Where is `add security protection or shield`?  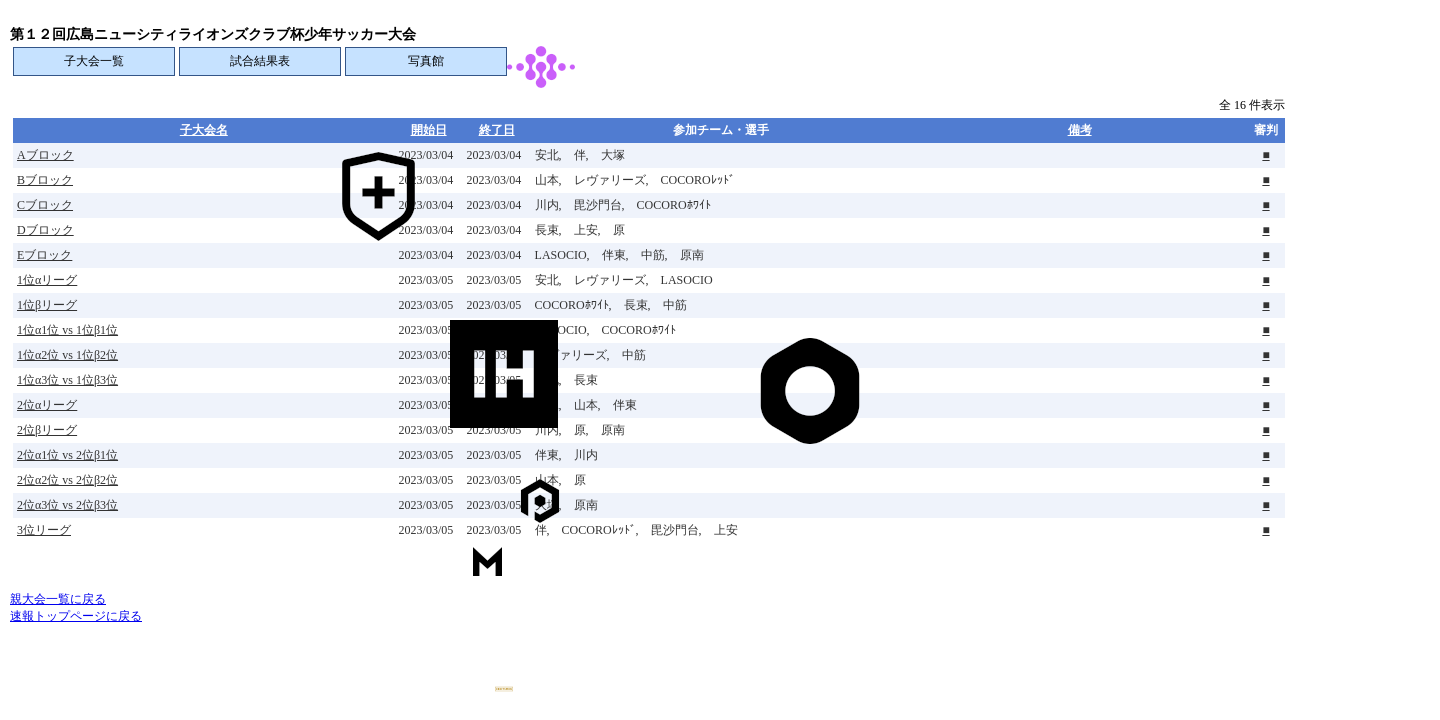
add security protection or shield is located at coordinates (378, 196).